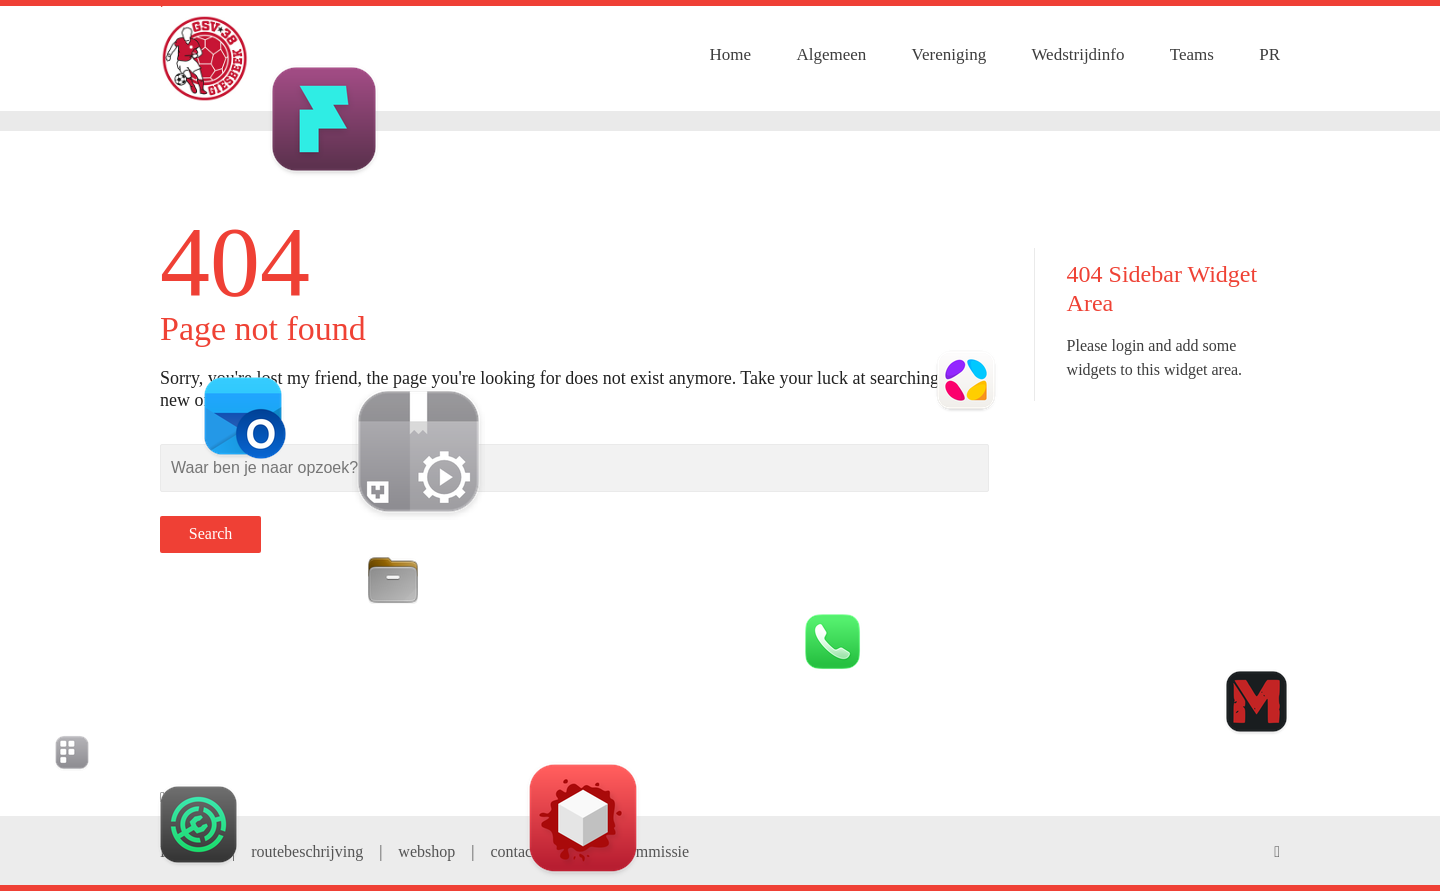 This screenshot has width=1440, height=891. What do you see at coordinates (393, 580) in the screenshot?
I see `open the file manager application` at bounding box center [393, 580].